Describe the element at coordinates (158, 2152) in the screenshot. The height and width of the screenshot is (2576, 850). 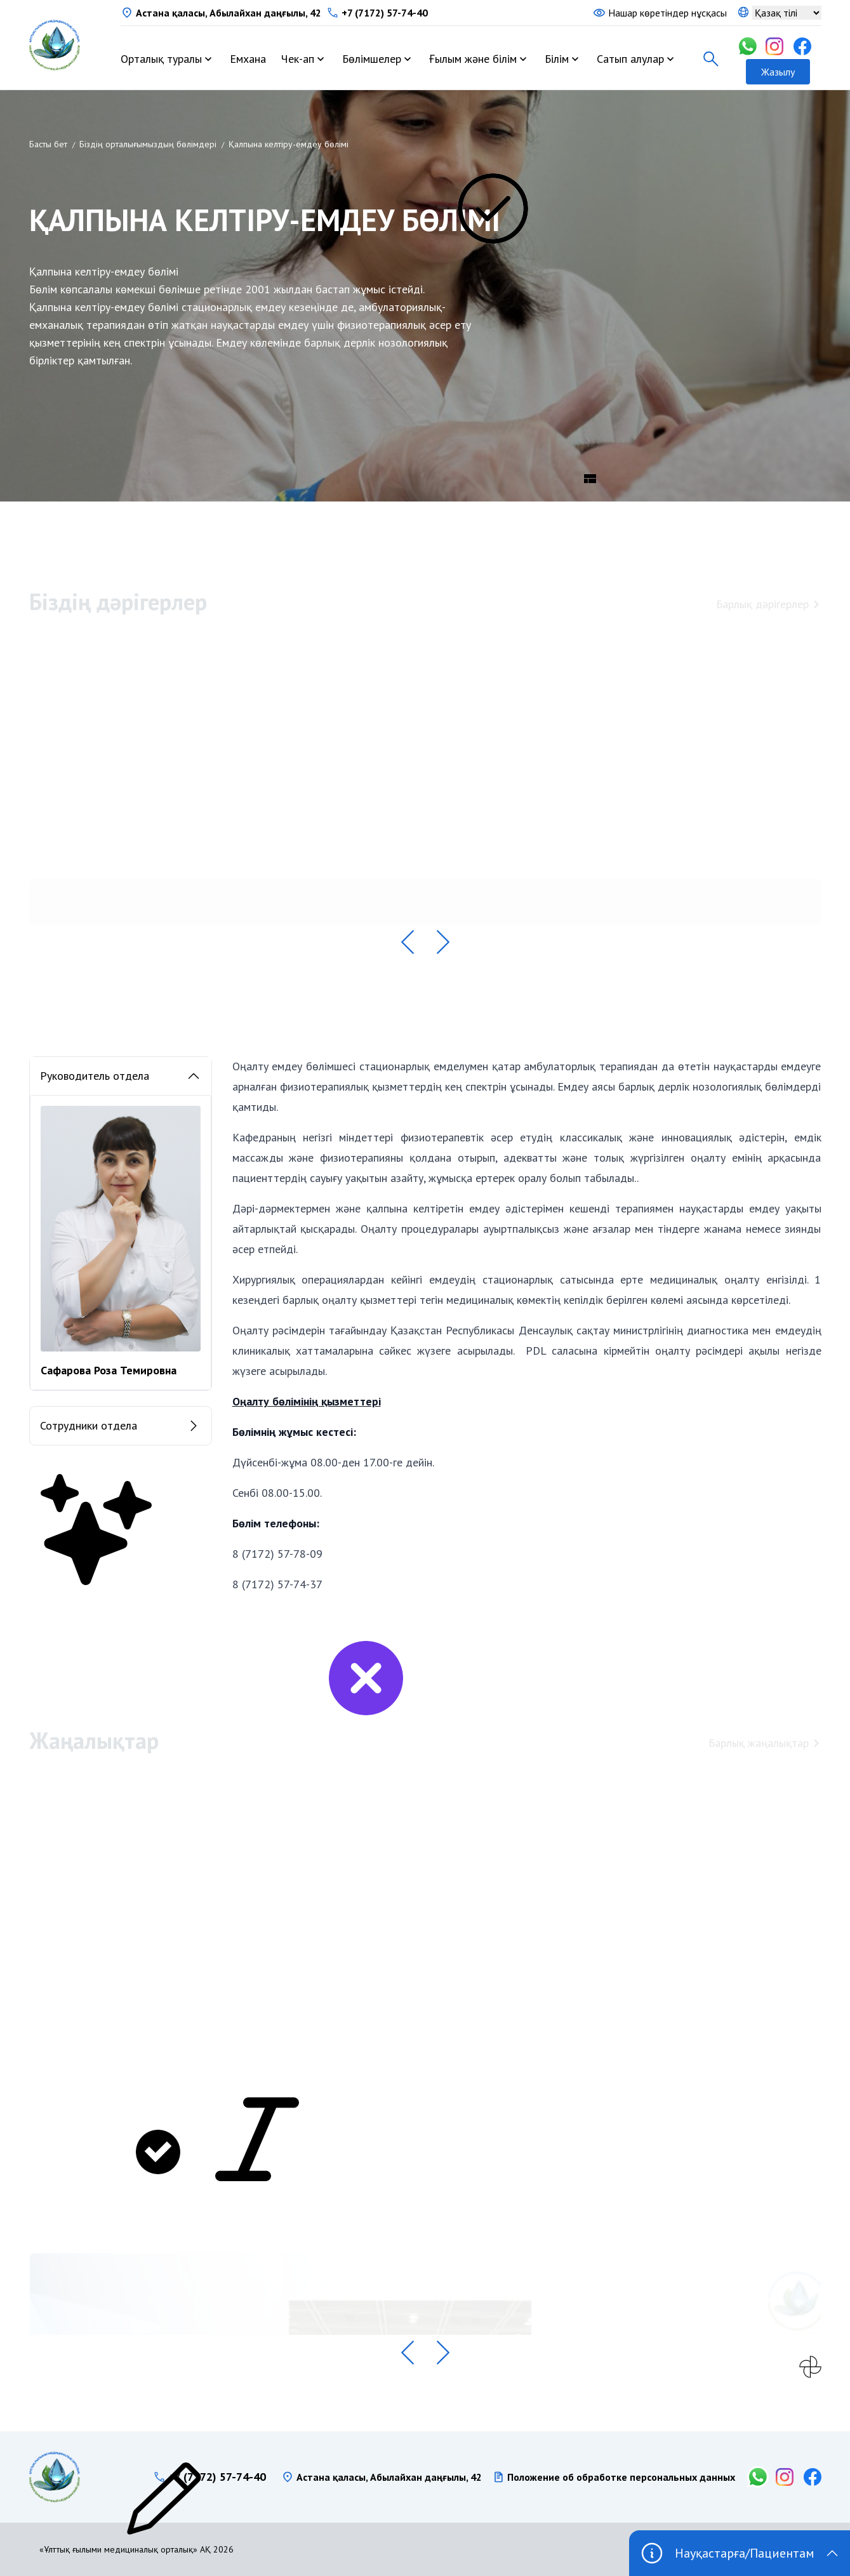
I see `indicates successful completion or confirmation` at that location.